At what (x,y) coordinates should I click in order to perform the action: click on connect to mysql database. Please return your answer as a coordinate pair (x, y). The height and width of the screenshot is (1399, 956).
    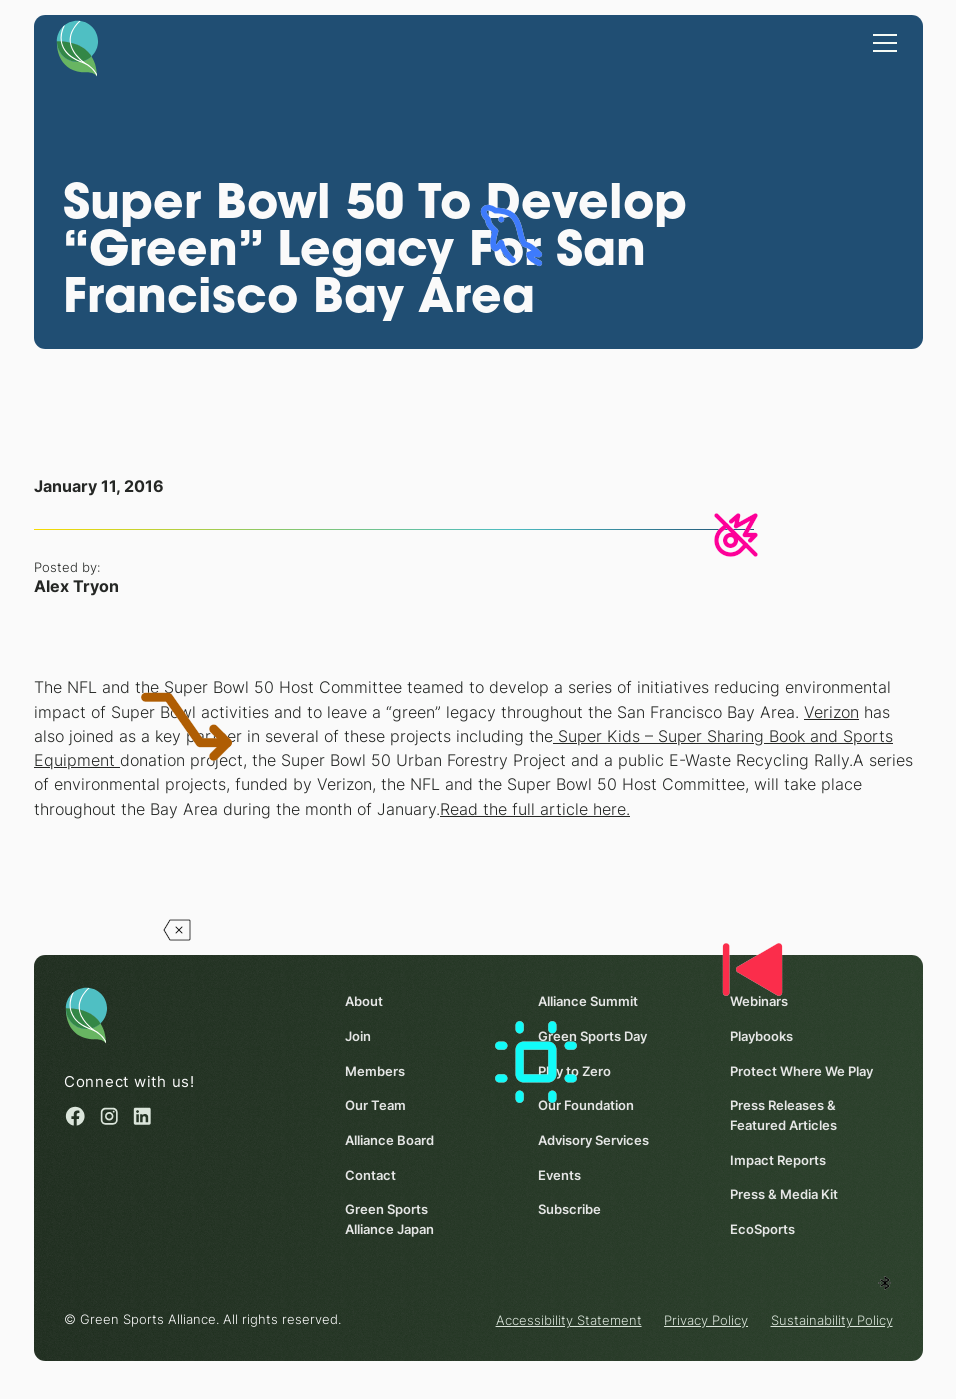
    Looking at the image, I should click on (510, 234).